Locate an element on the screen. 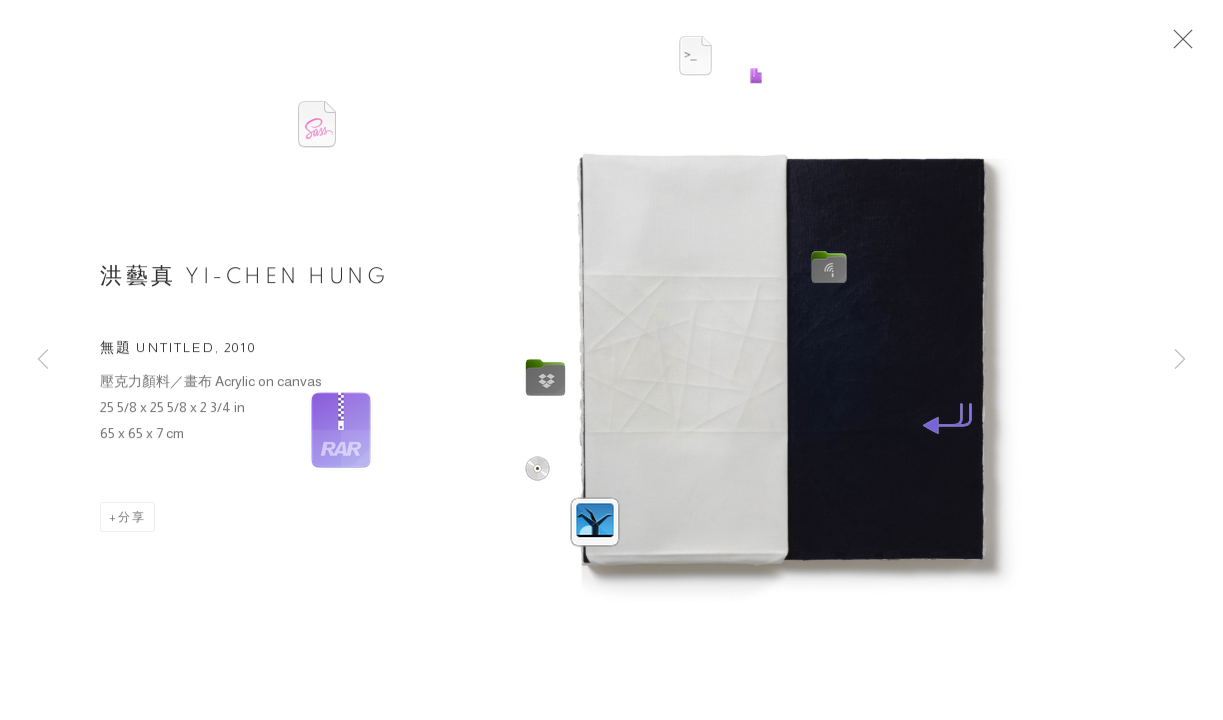 The height and width of the screenshot is (720, 1223). reply to all recipients of an email is located at coordinates (946, 418).